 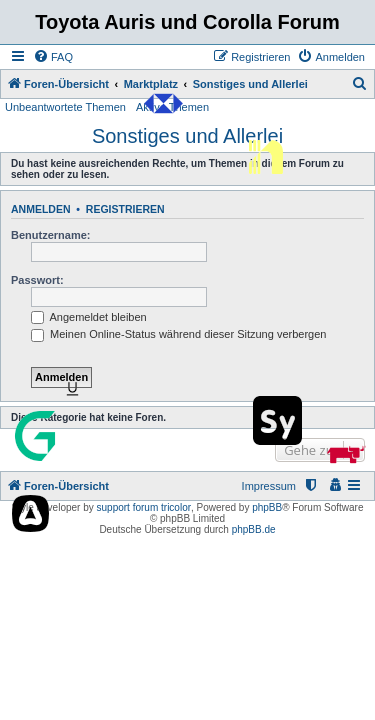 I want to click on infracost cloud cost estimation tool logo, so click(x=266, y=157).